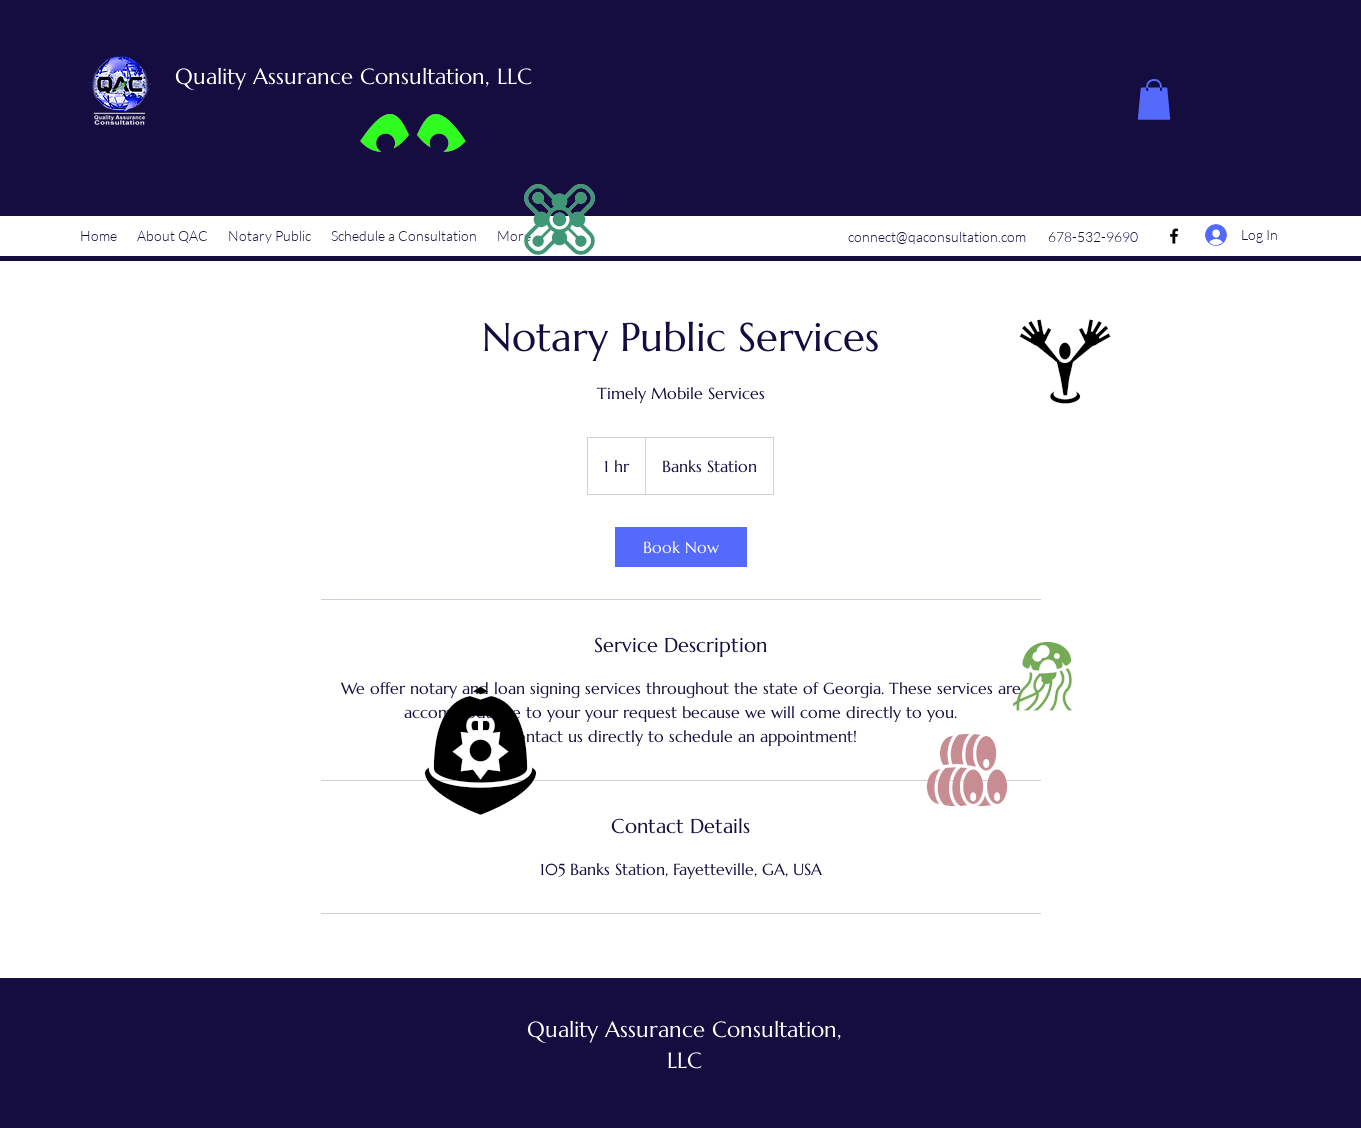 The width and height of the screenshot is (1361, 1128). I want to click on access wine cellar or barrel storage inventory, so click(967, 770).